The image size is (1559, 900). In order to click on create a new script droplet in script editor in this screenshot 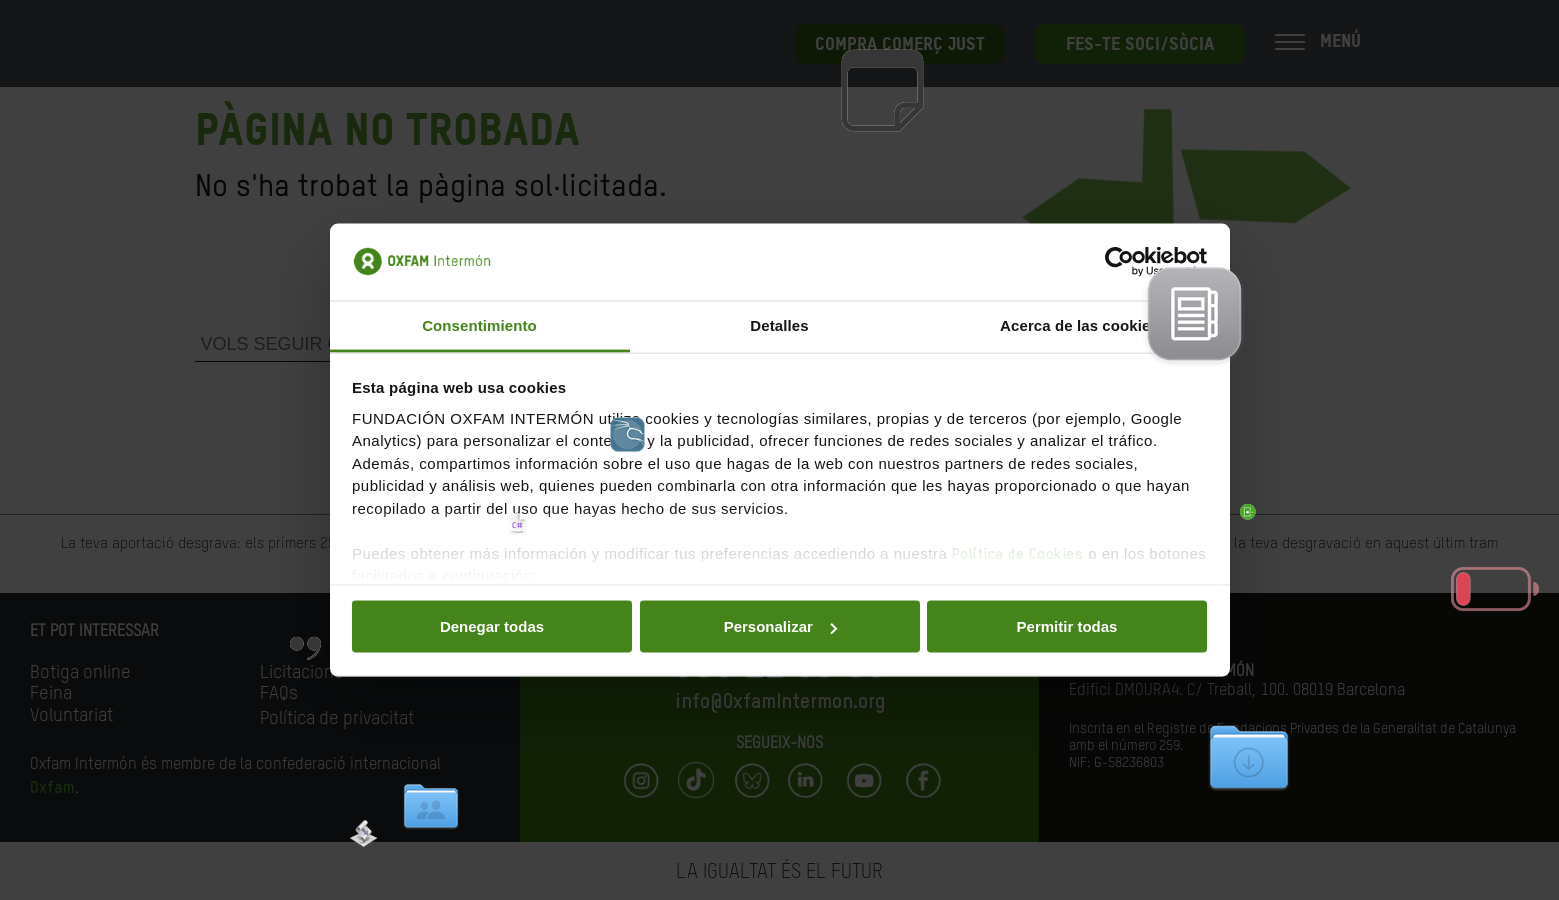, I will do `click(363, 833)`.